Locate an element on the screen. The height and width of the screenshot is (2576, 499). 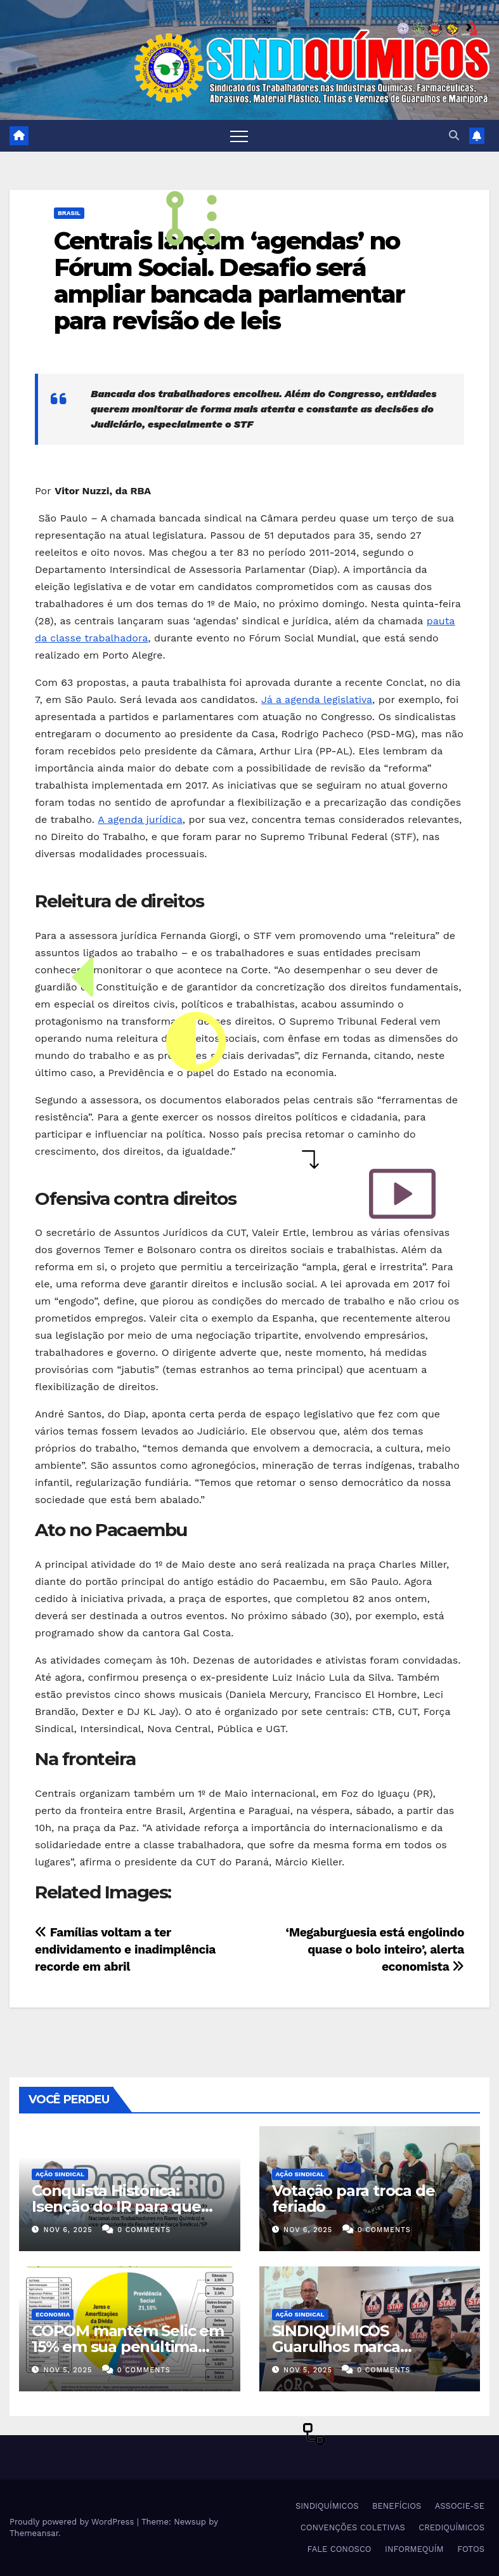
navigate to the next line or section below is located at coordinates (310, 1159).